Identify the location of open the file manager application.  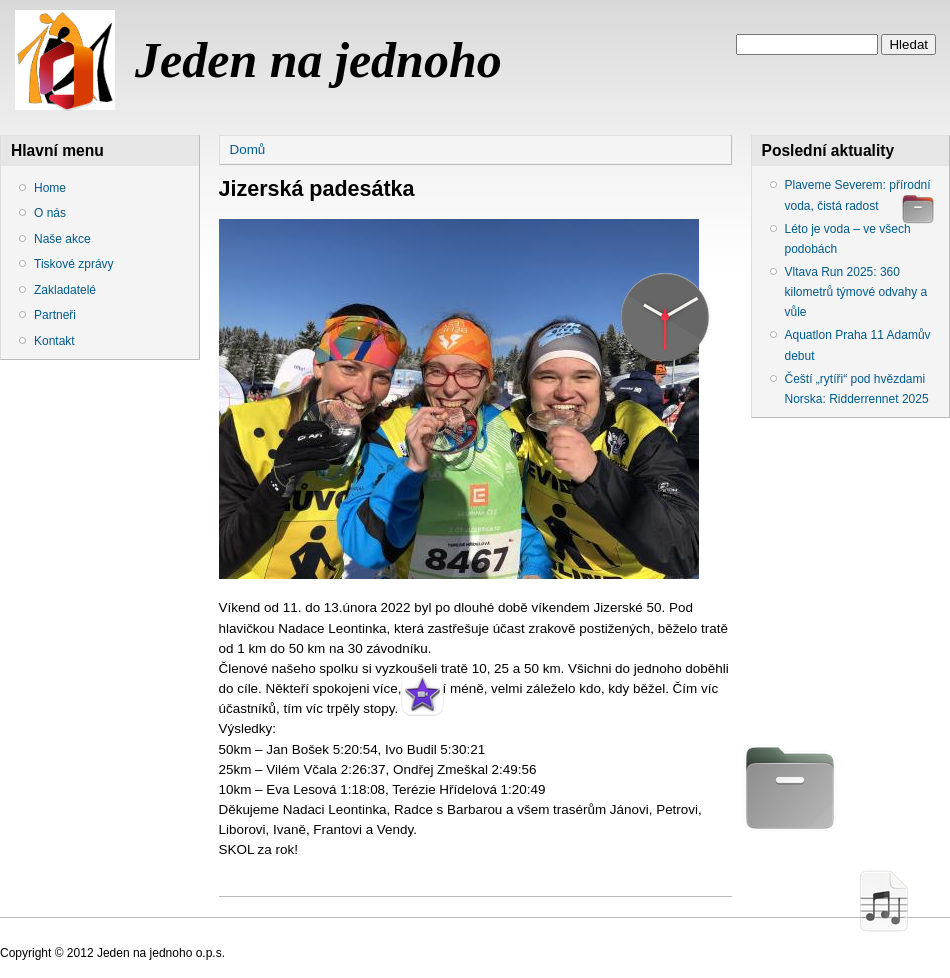
(918, 209).